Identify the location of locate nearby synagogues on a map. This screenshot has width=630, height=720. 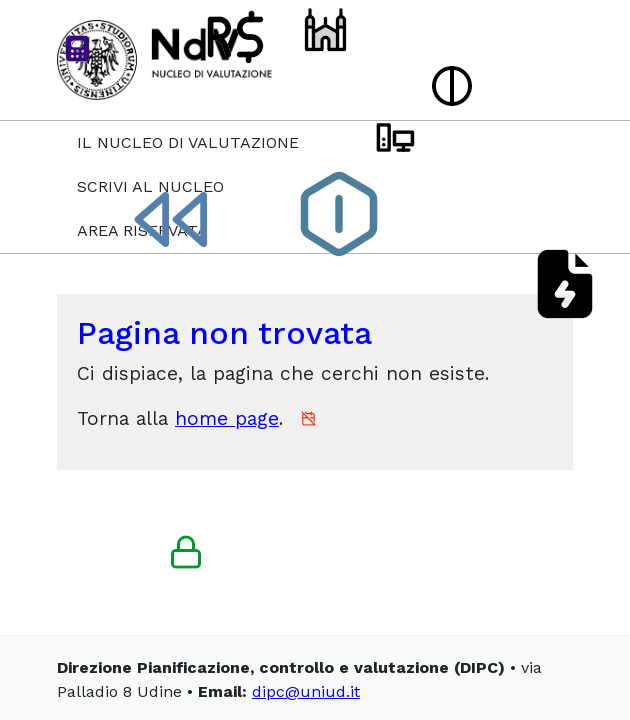
(325, 30).